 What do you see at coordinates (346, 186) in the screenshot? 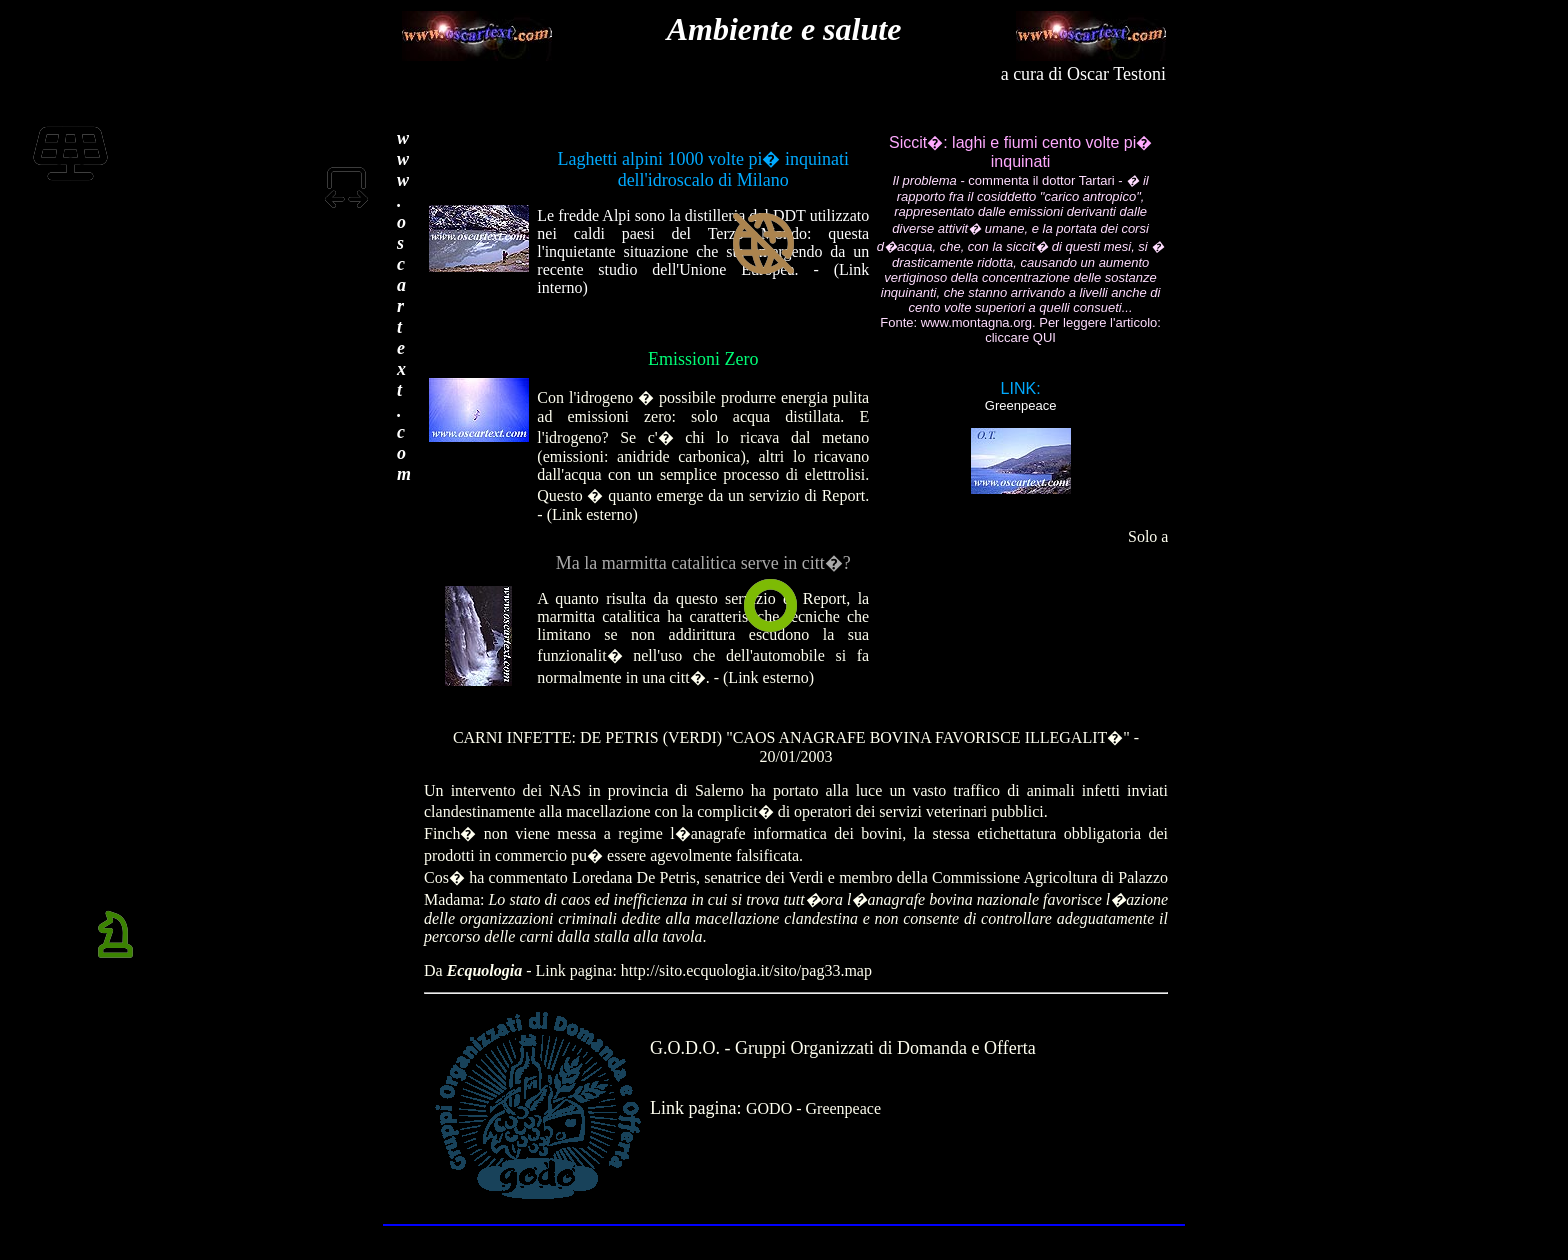
I see `auto-fit content to available width` at bounding box center [346, 186].